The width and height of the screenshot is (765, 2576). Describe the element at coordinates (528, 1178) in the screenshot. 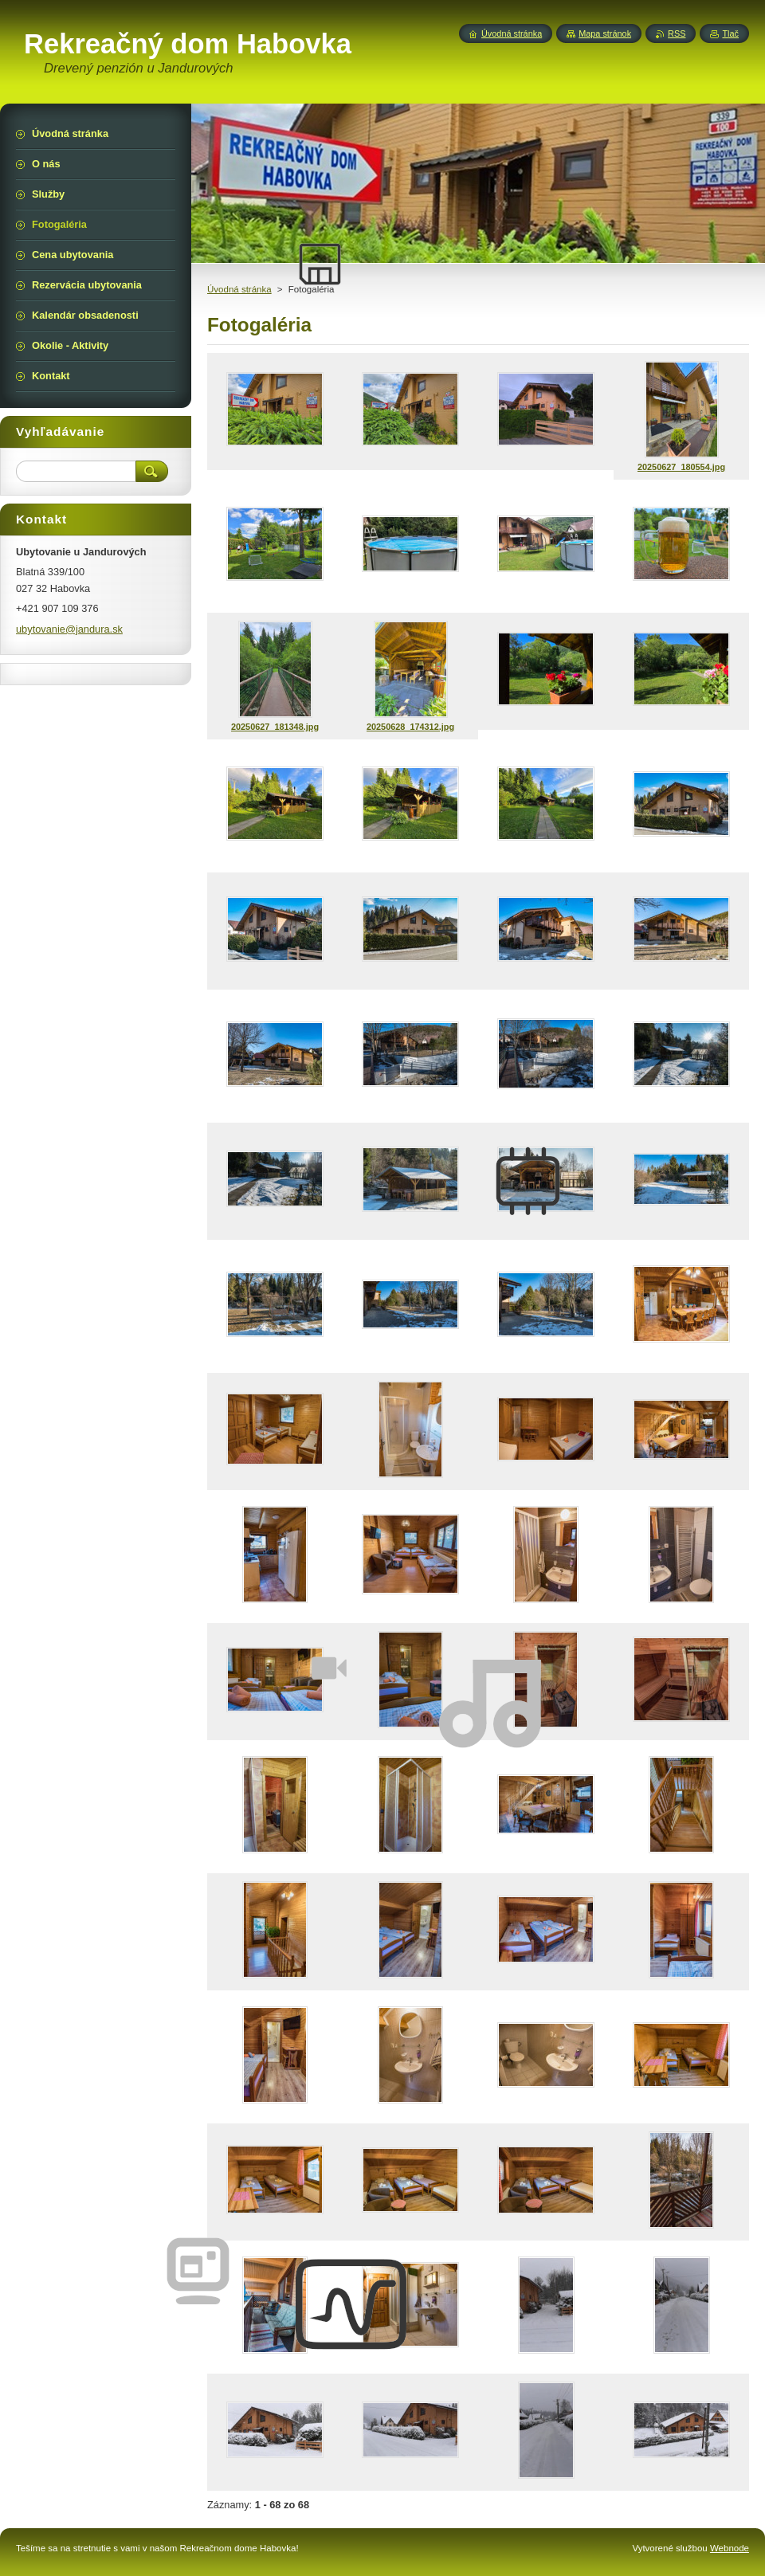

I see `view system hardware information` at that location.